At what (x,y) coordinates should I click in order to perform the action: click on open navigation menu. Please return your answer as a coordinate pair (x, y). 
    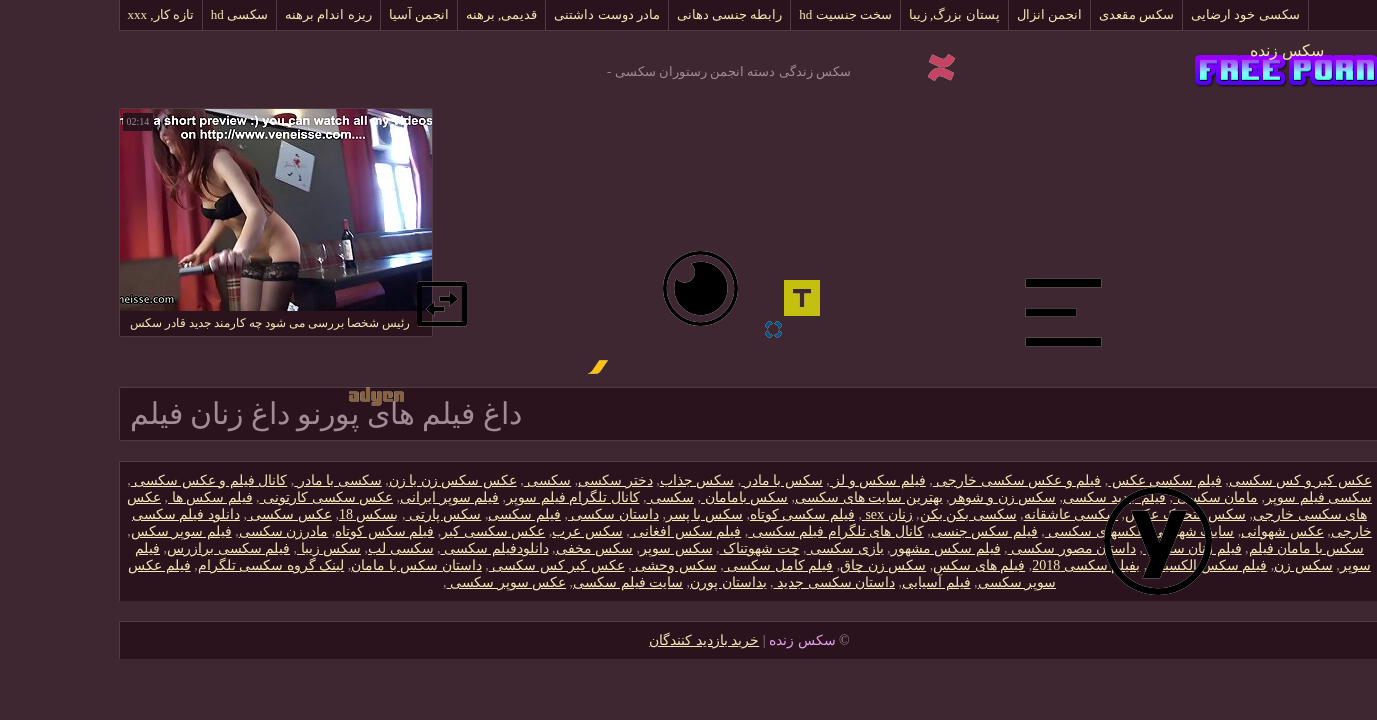
    Looking at the image, I should click on (1063, 312).